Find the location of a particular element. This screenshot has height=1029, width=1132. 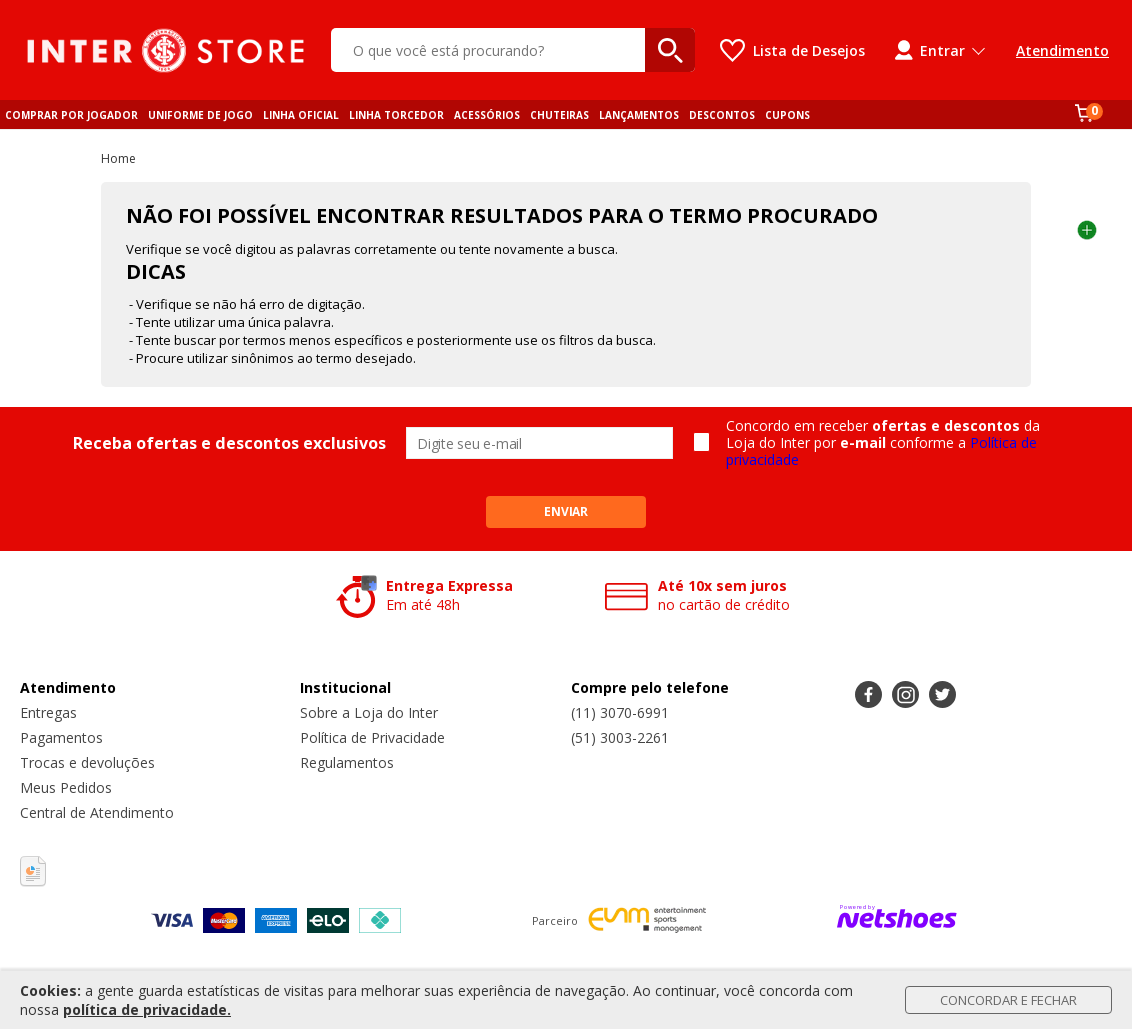

manage bluetooth plugins or extensions is located at coordinates (369, 583).